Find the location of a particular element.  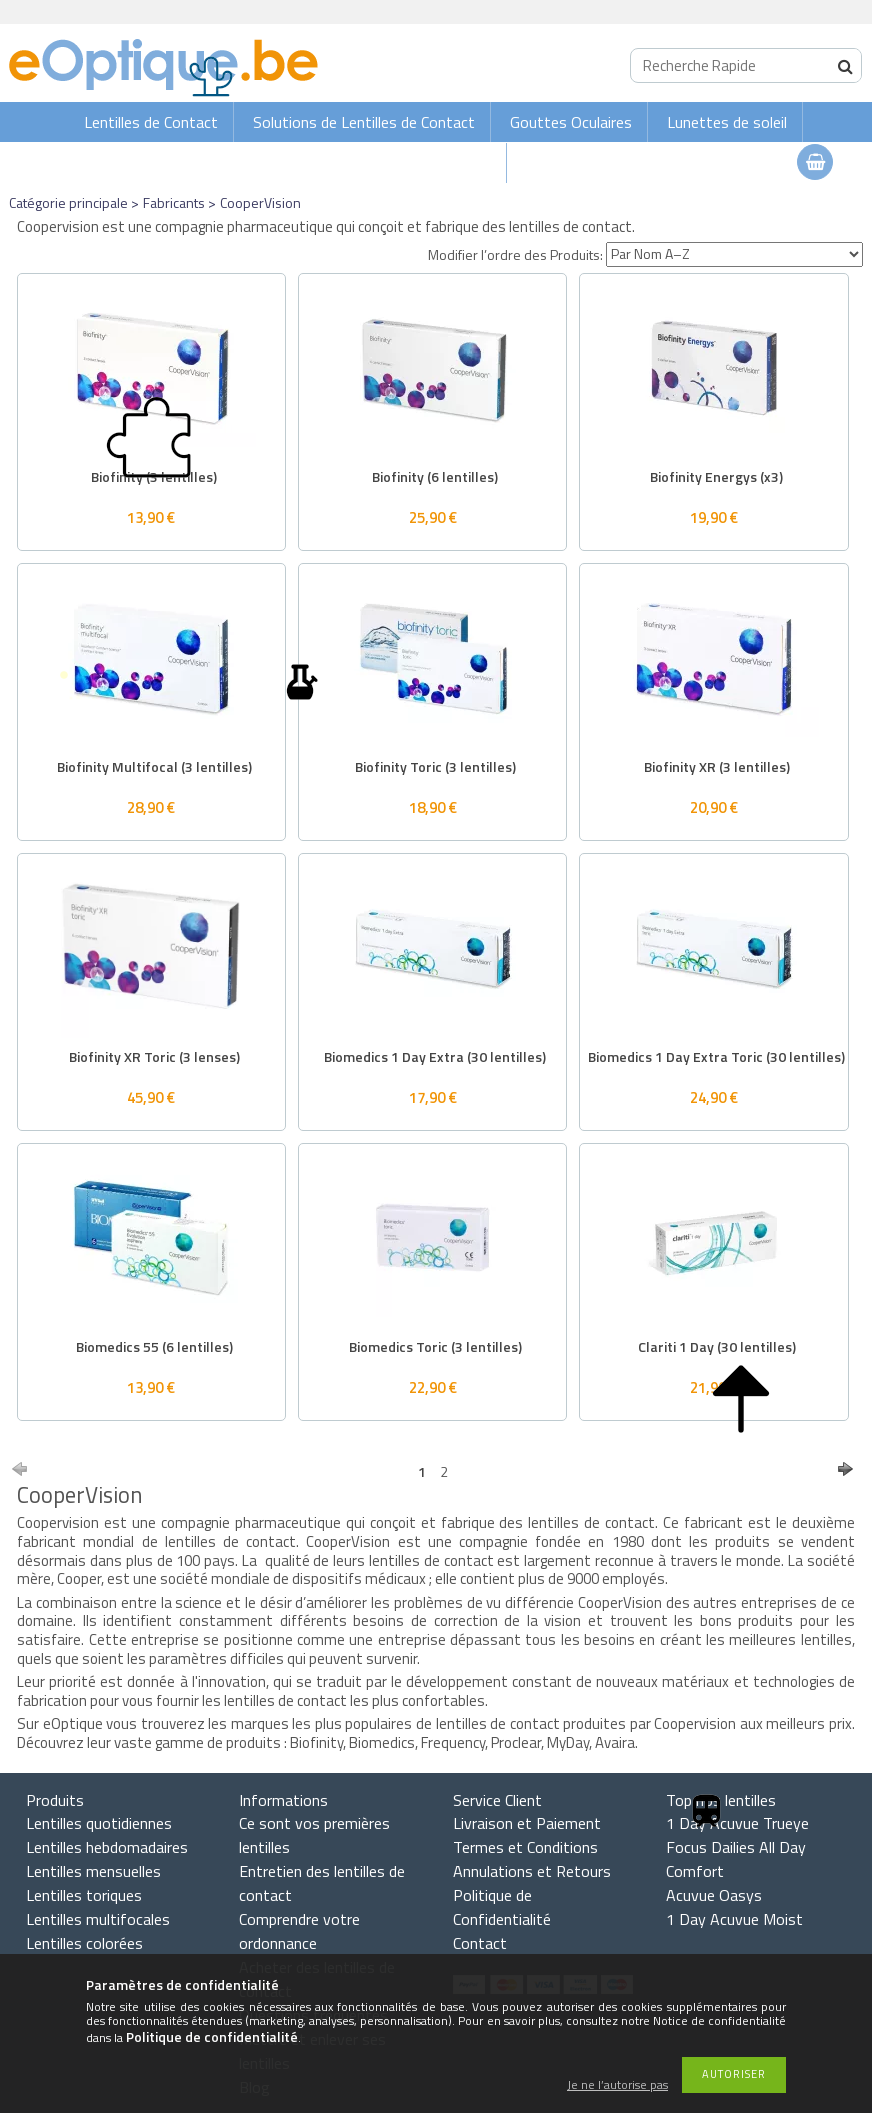

indicates an unread notification or new item is located at coordinates (64, 675).